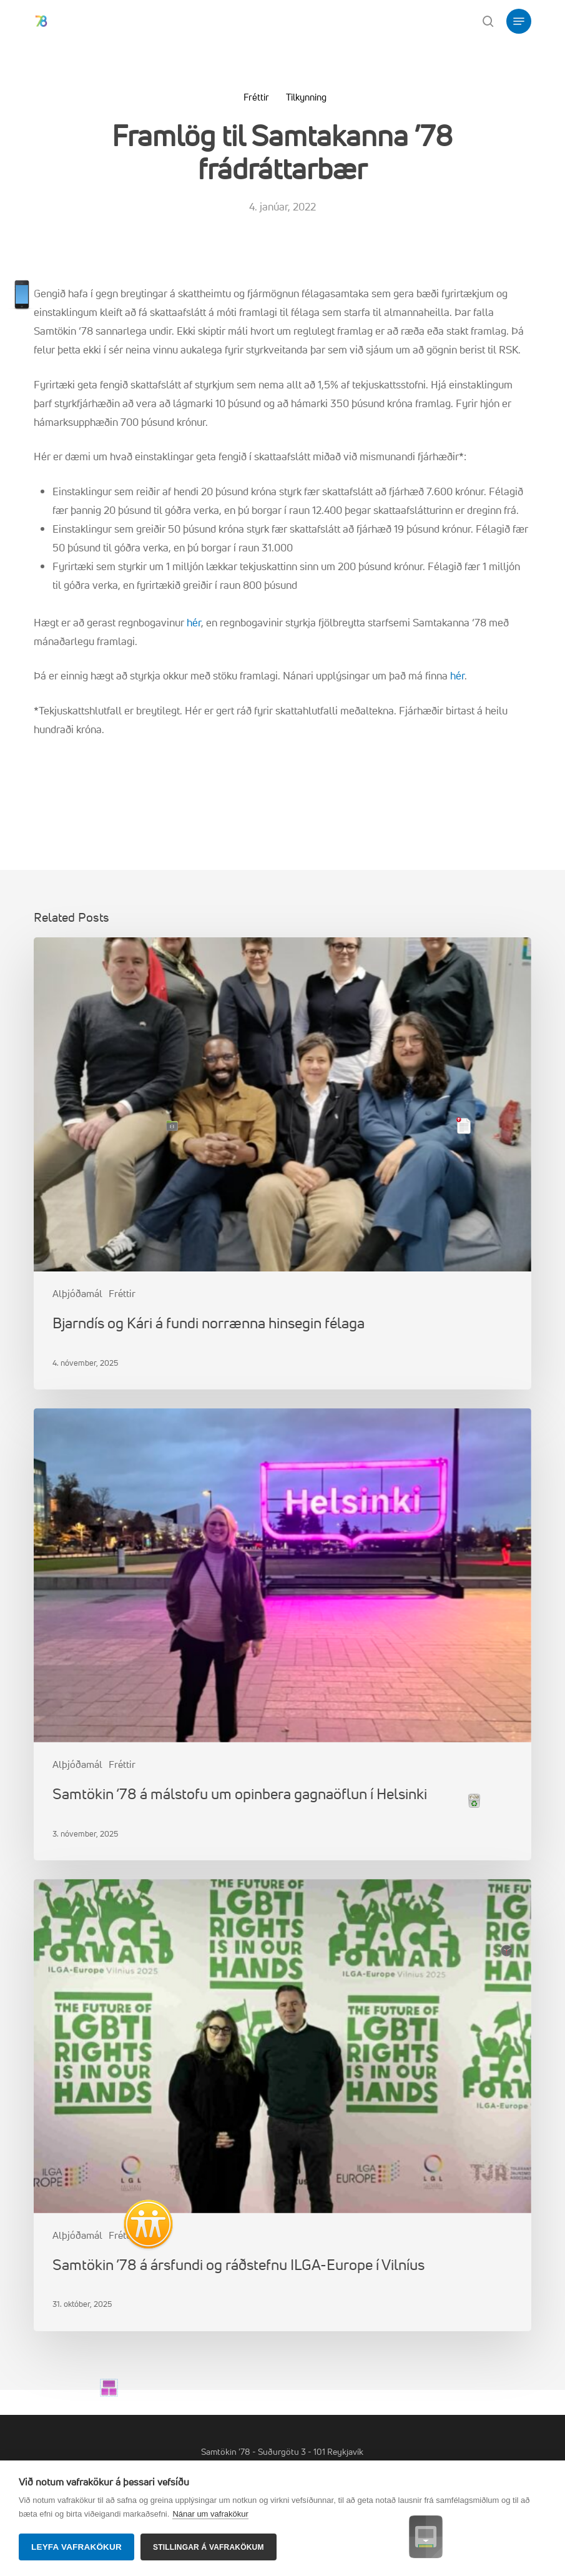 Image resolution: width=565 pixels, height=2576 pixels. Describe the element at coordinates (464, 1126) in the screenshot. I see `send a file via bluetooth` at that location.